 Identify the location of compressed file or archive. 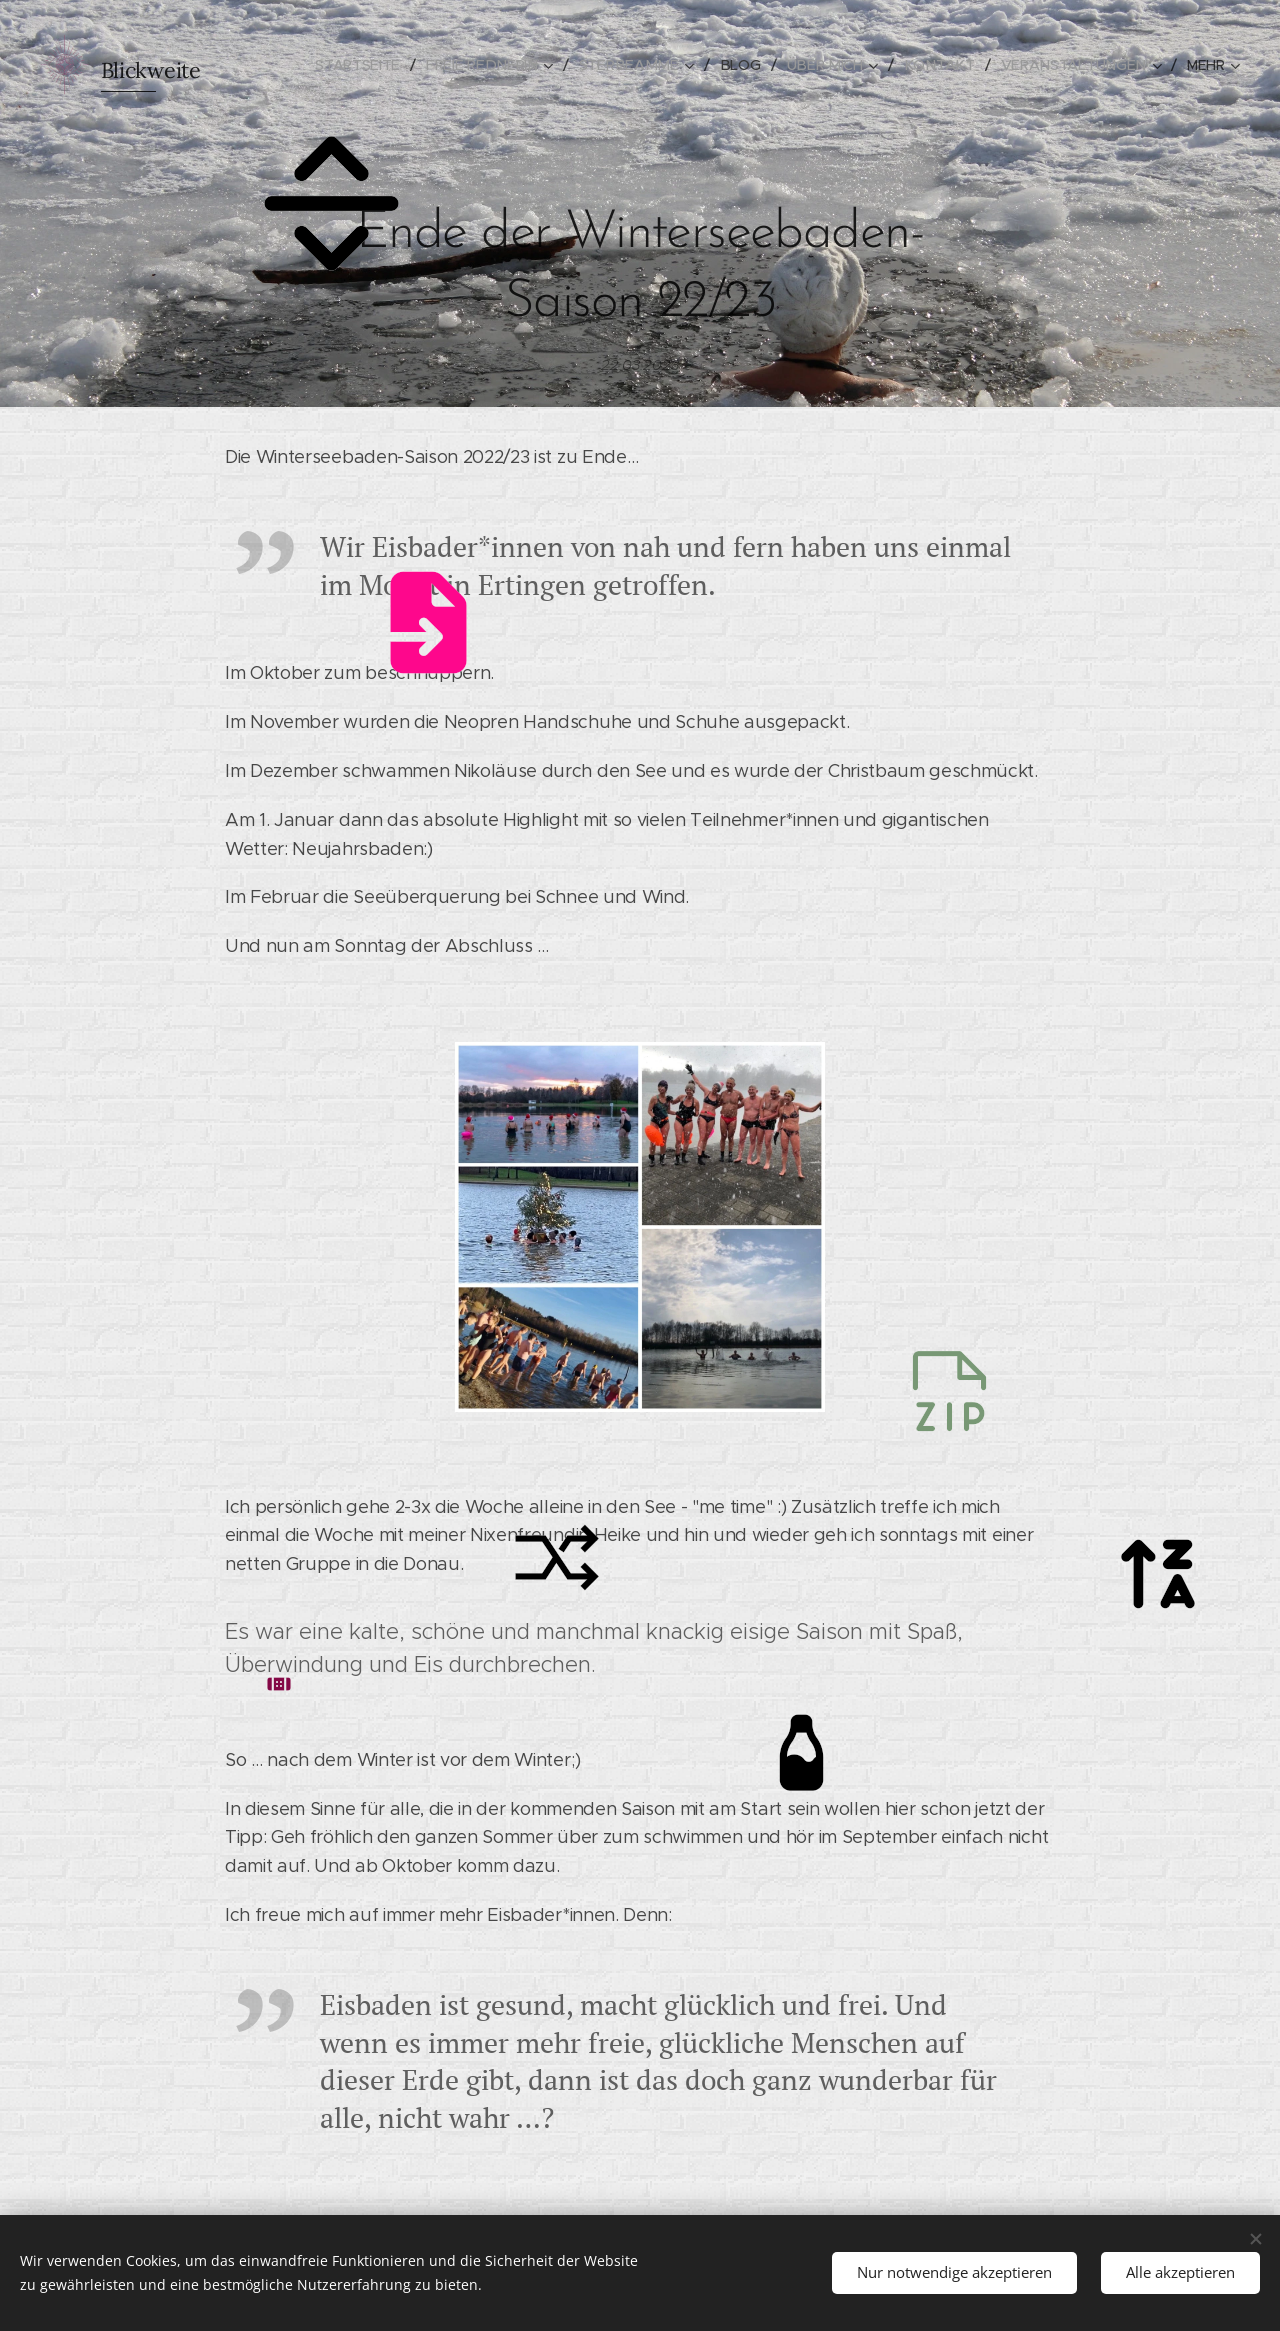
(949, 1394).